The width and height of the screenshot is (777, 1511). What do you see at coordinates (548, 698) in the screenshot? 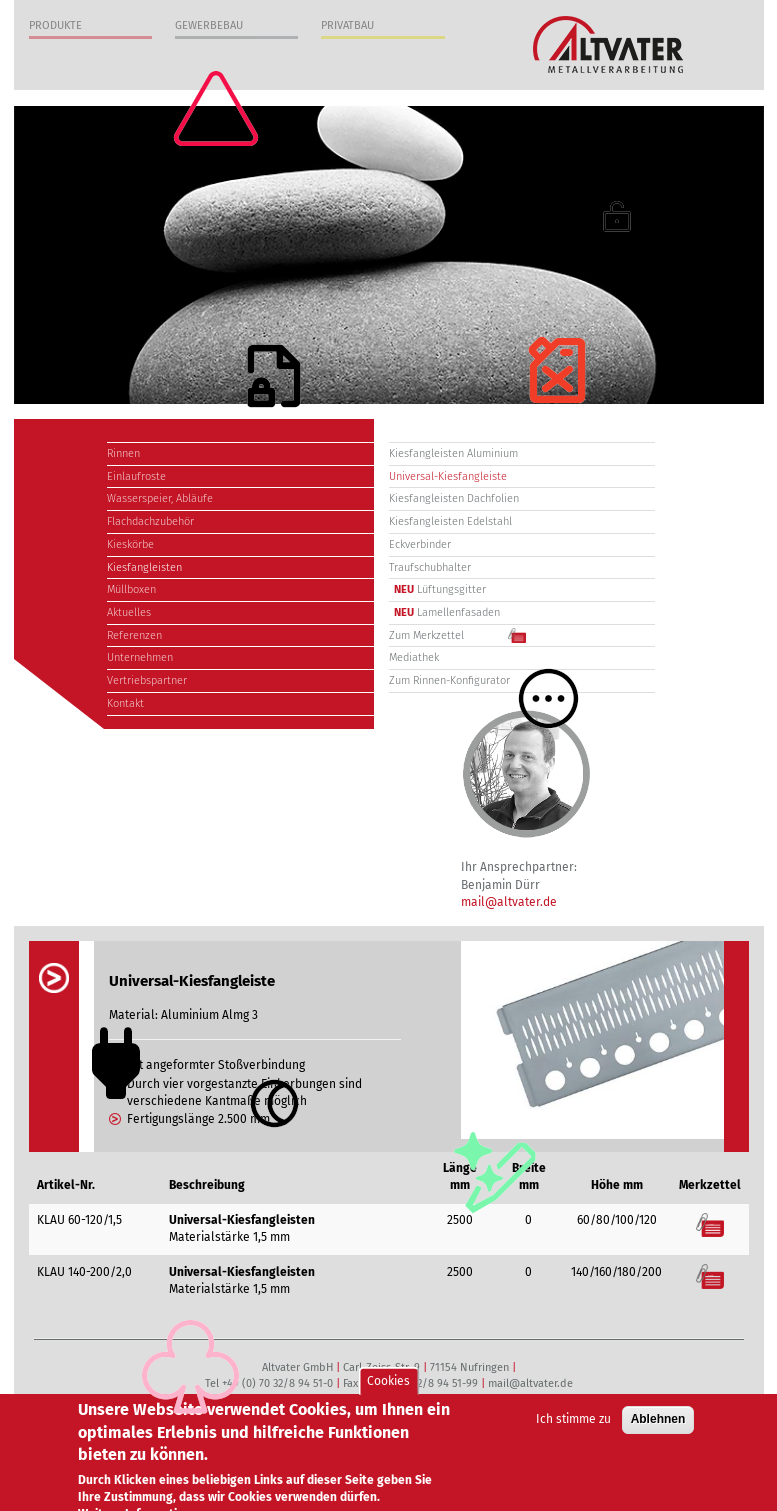
I see `open more options menu` at bounding box center [548, 698].